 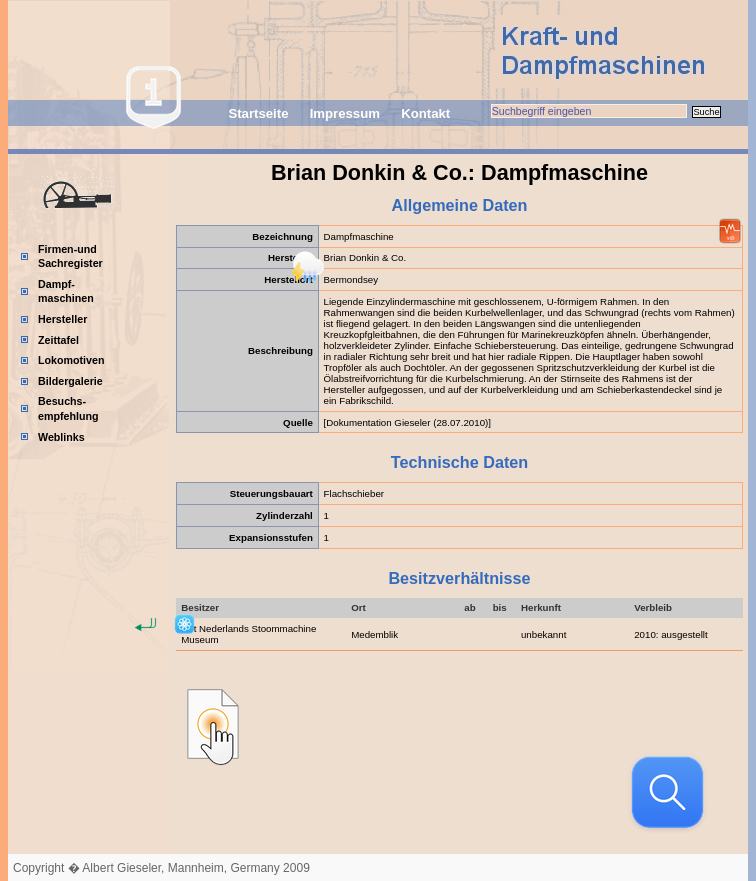 I want to click on open graphics application settings, so click(x=184, y=624).